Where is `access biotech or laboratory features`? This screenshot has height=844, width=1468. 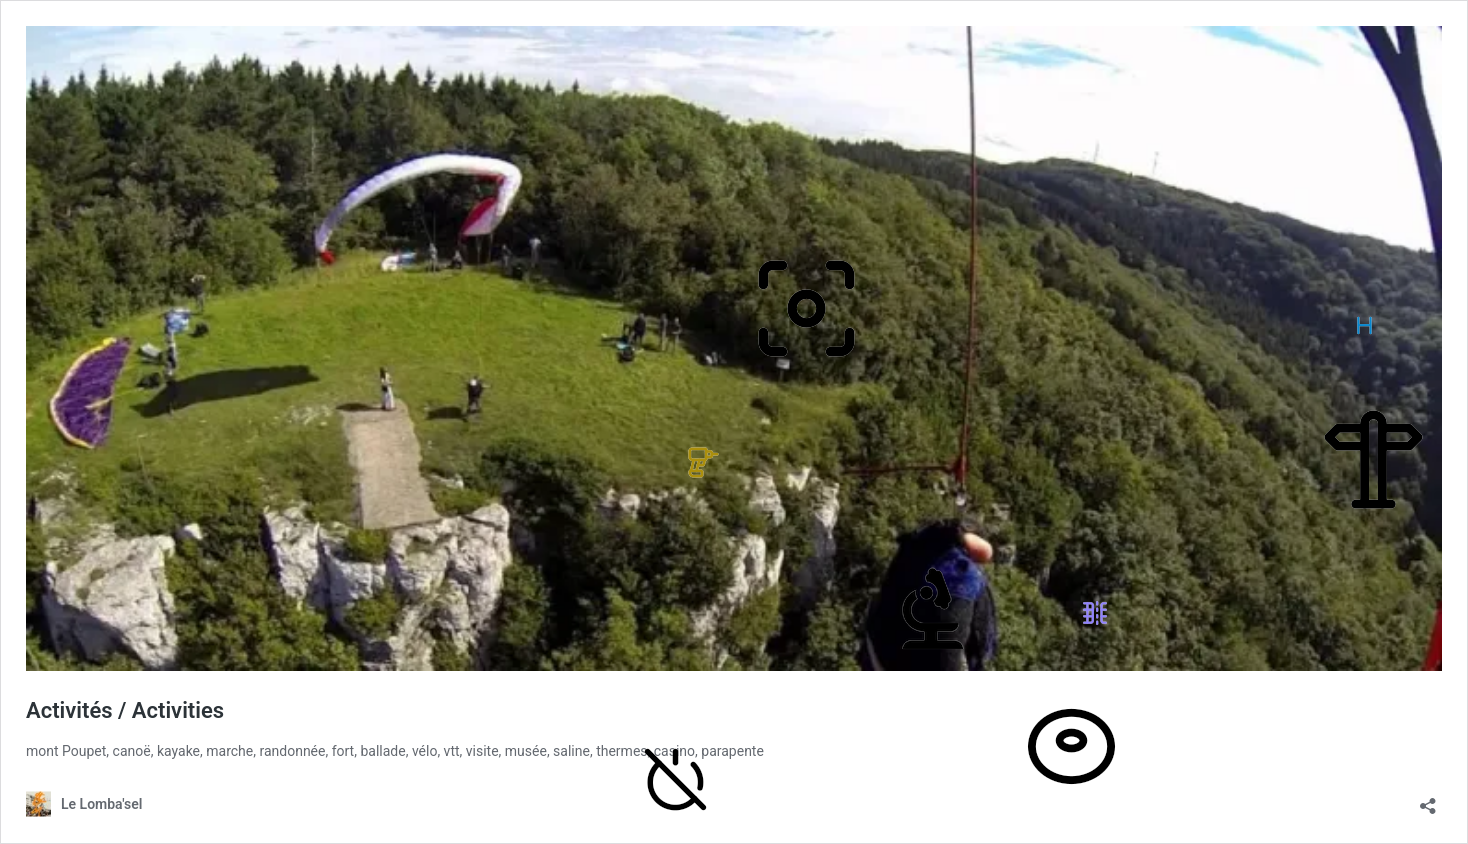 access biotech or laboratory features is located at coordinates (933, 610).